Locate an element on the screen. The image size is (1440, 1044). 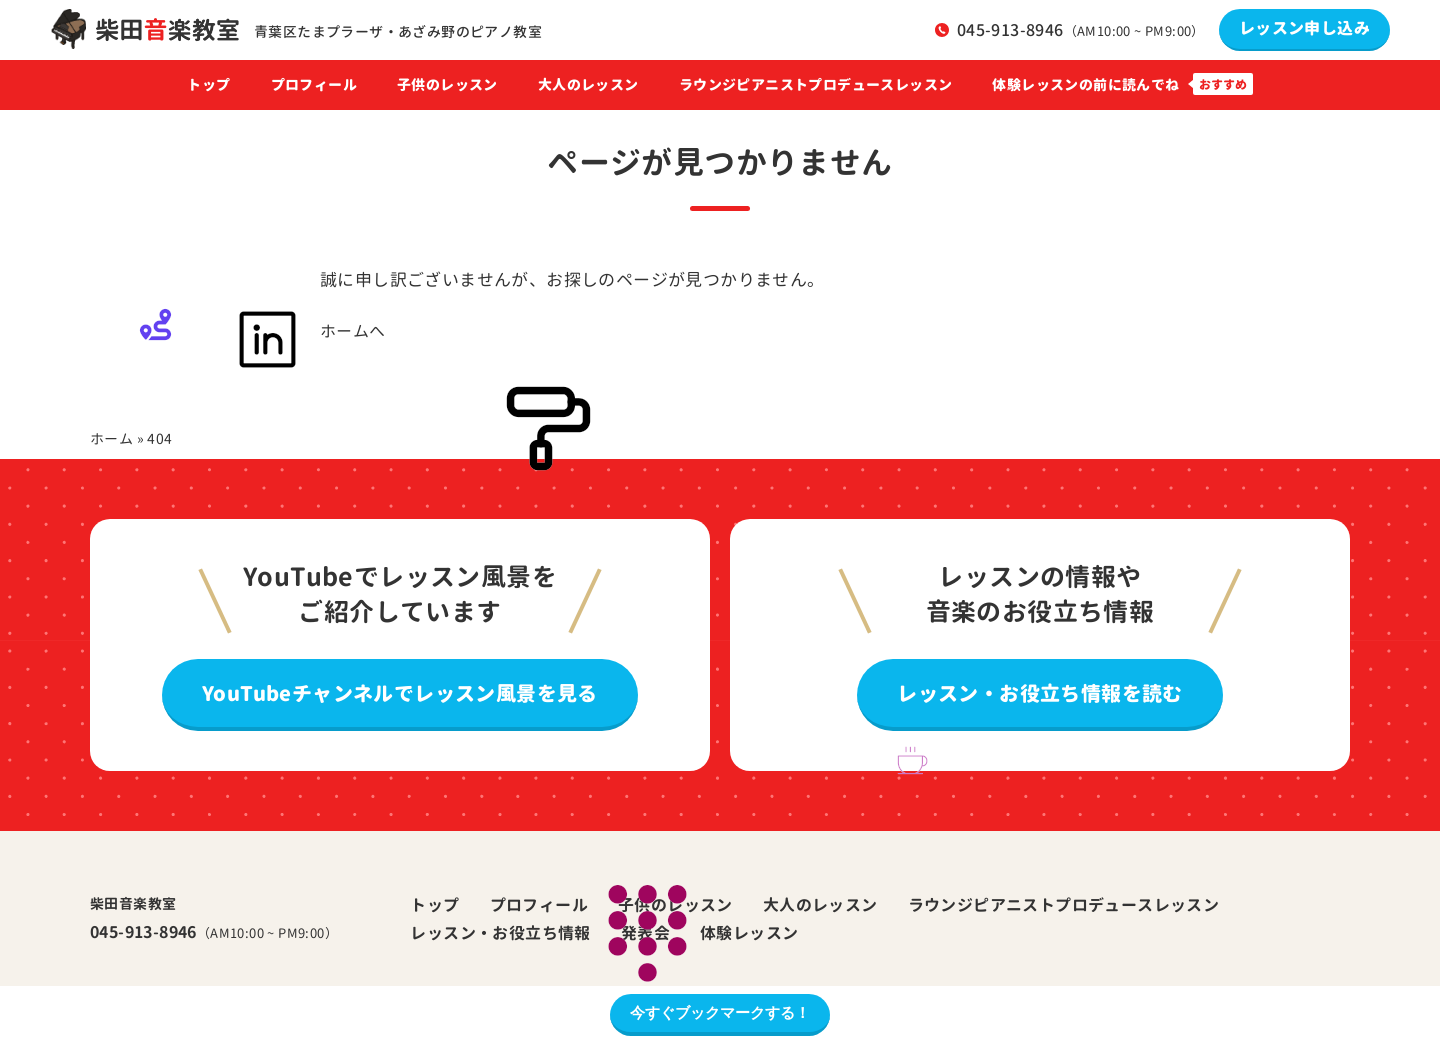
customize theme or appearance settings is located at coordinates (548, 428).